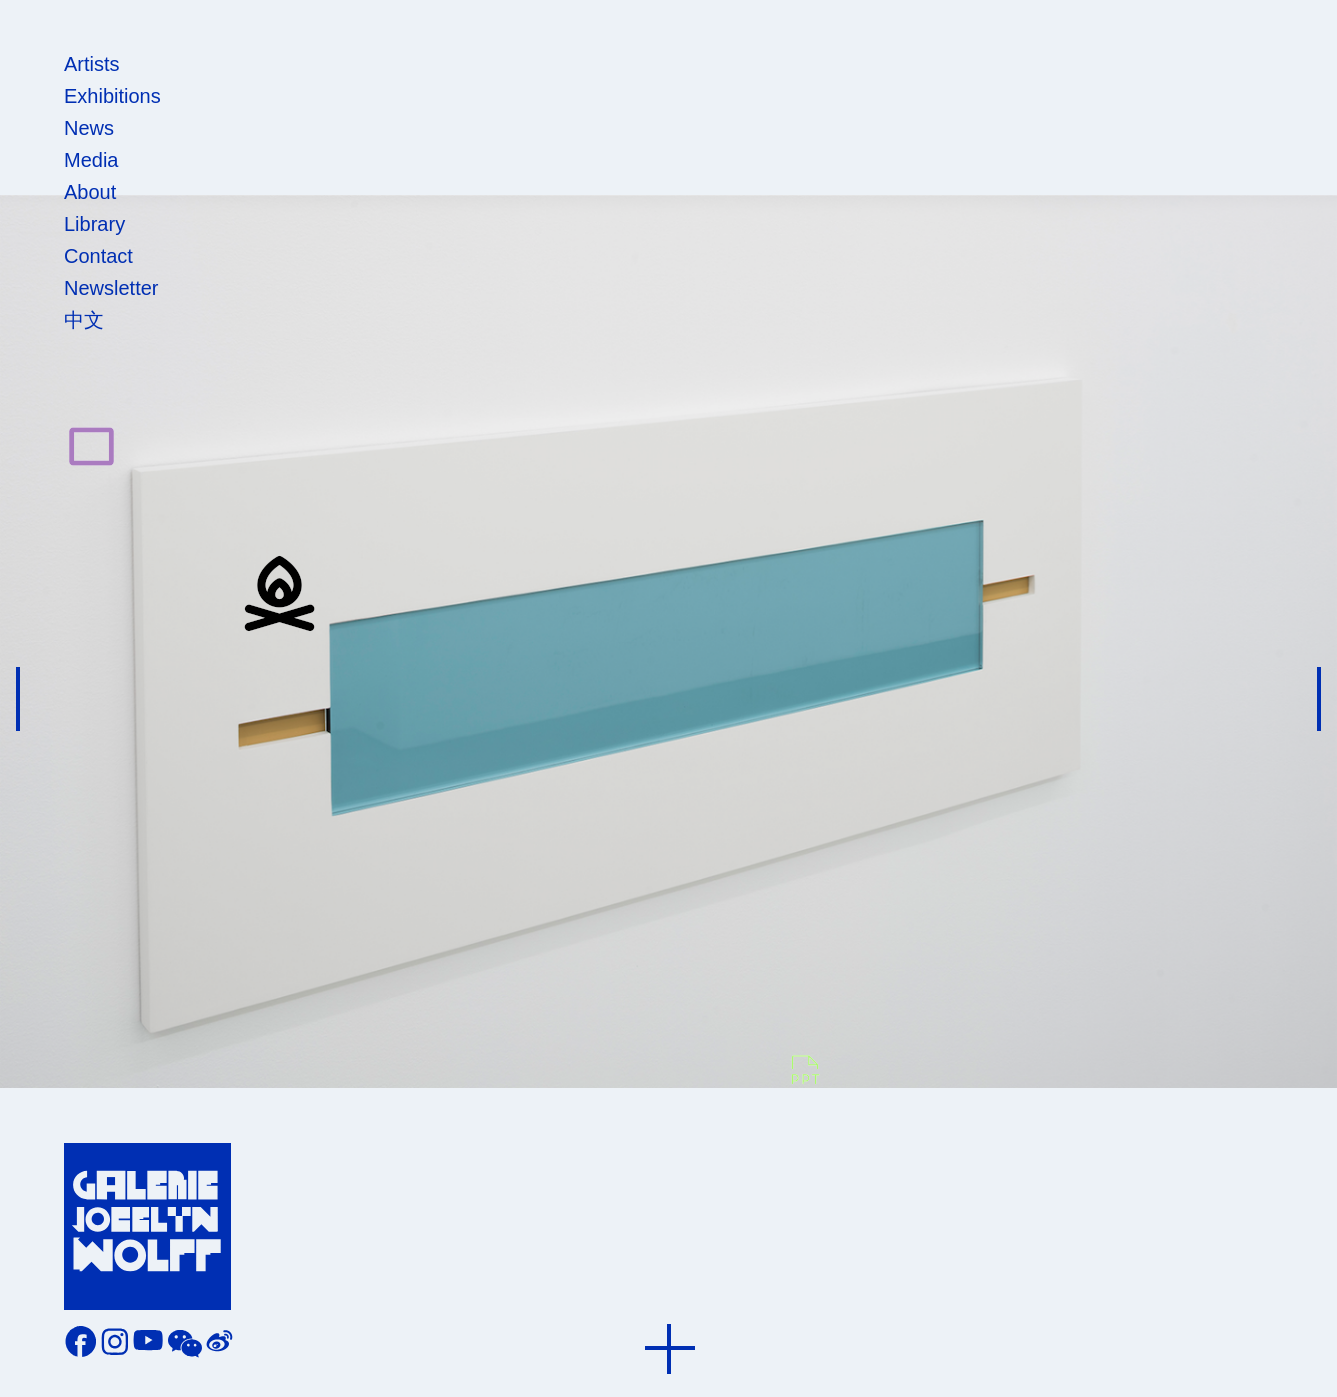 The width and height of the screenshot is (1337, 1397). Describe the element at coordinates (279, 593) in the screenshot. I see `access camping or outdoor activity features` at that location.